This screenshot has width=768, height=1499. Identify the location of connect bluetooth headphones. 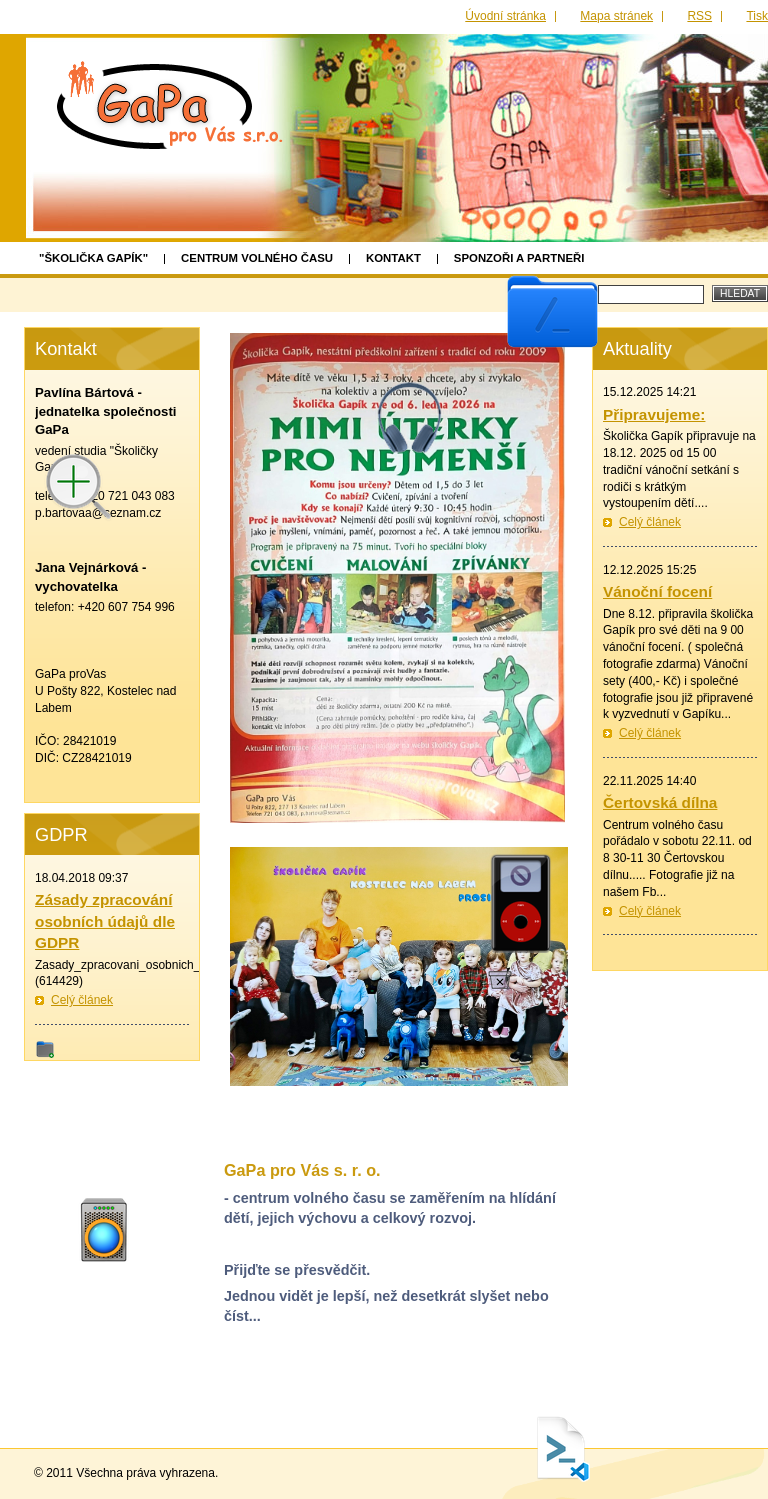
(409, 417).